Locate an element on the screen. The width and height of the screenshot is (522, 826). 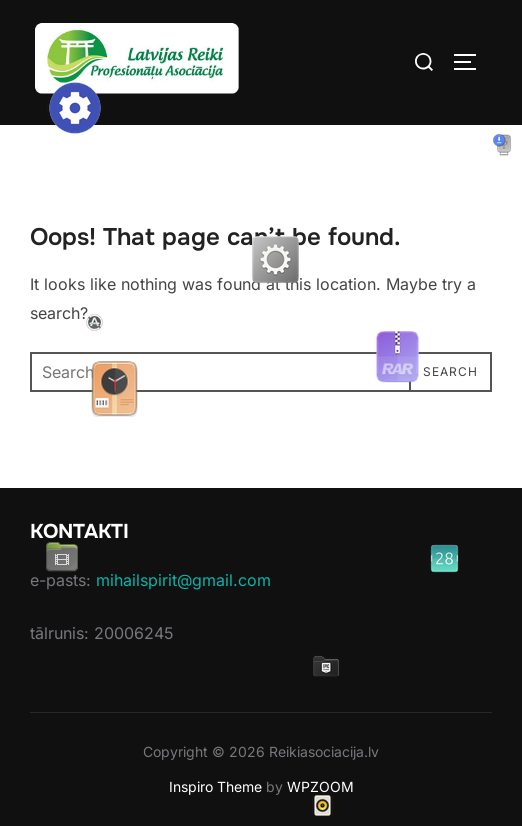
open the calendar app is located at coordinates (444, 558).